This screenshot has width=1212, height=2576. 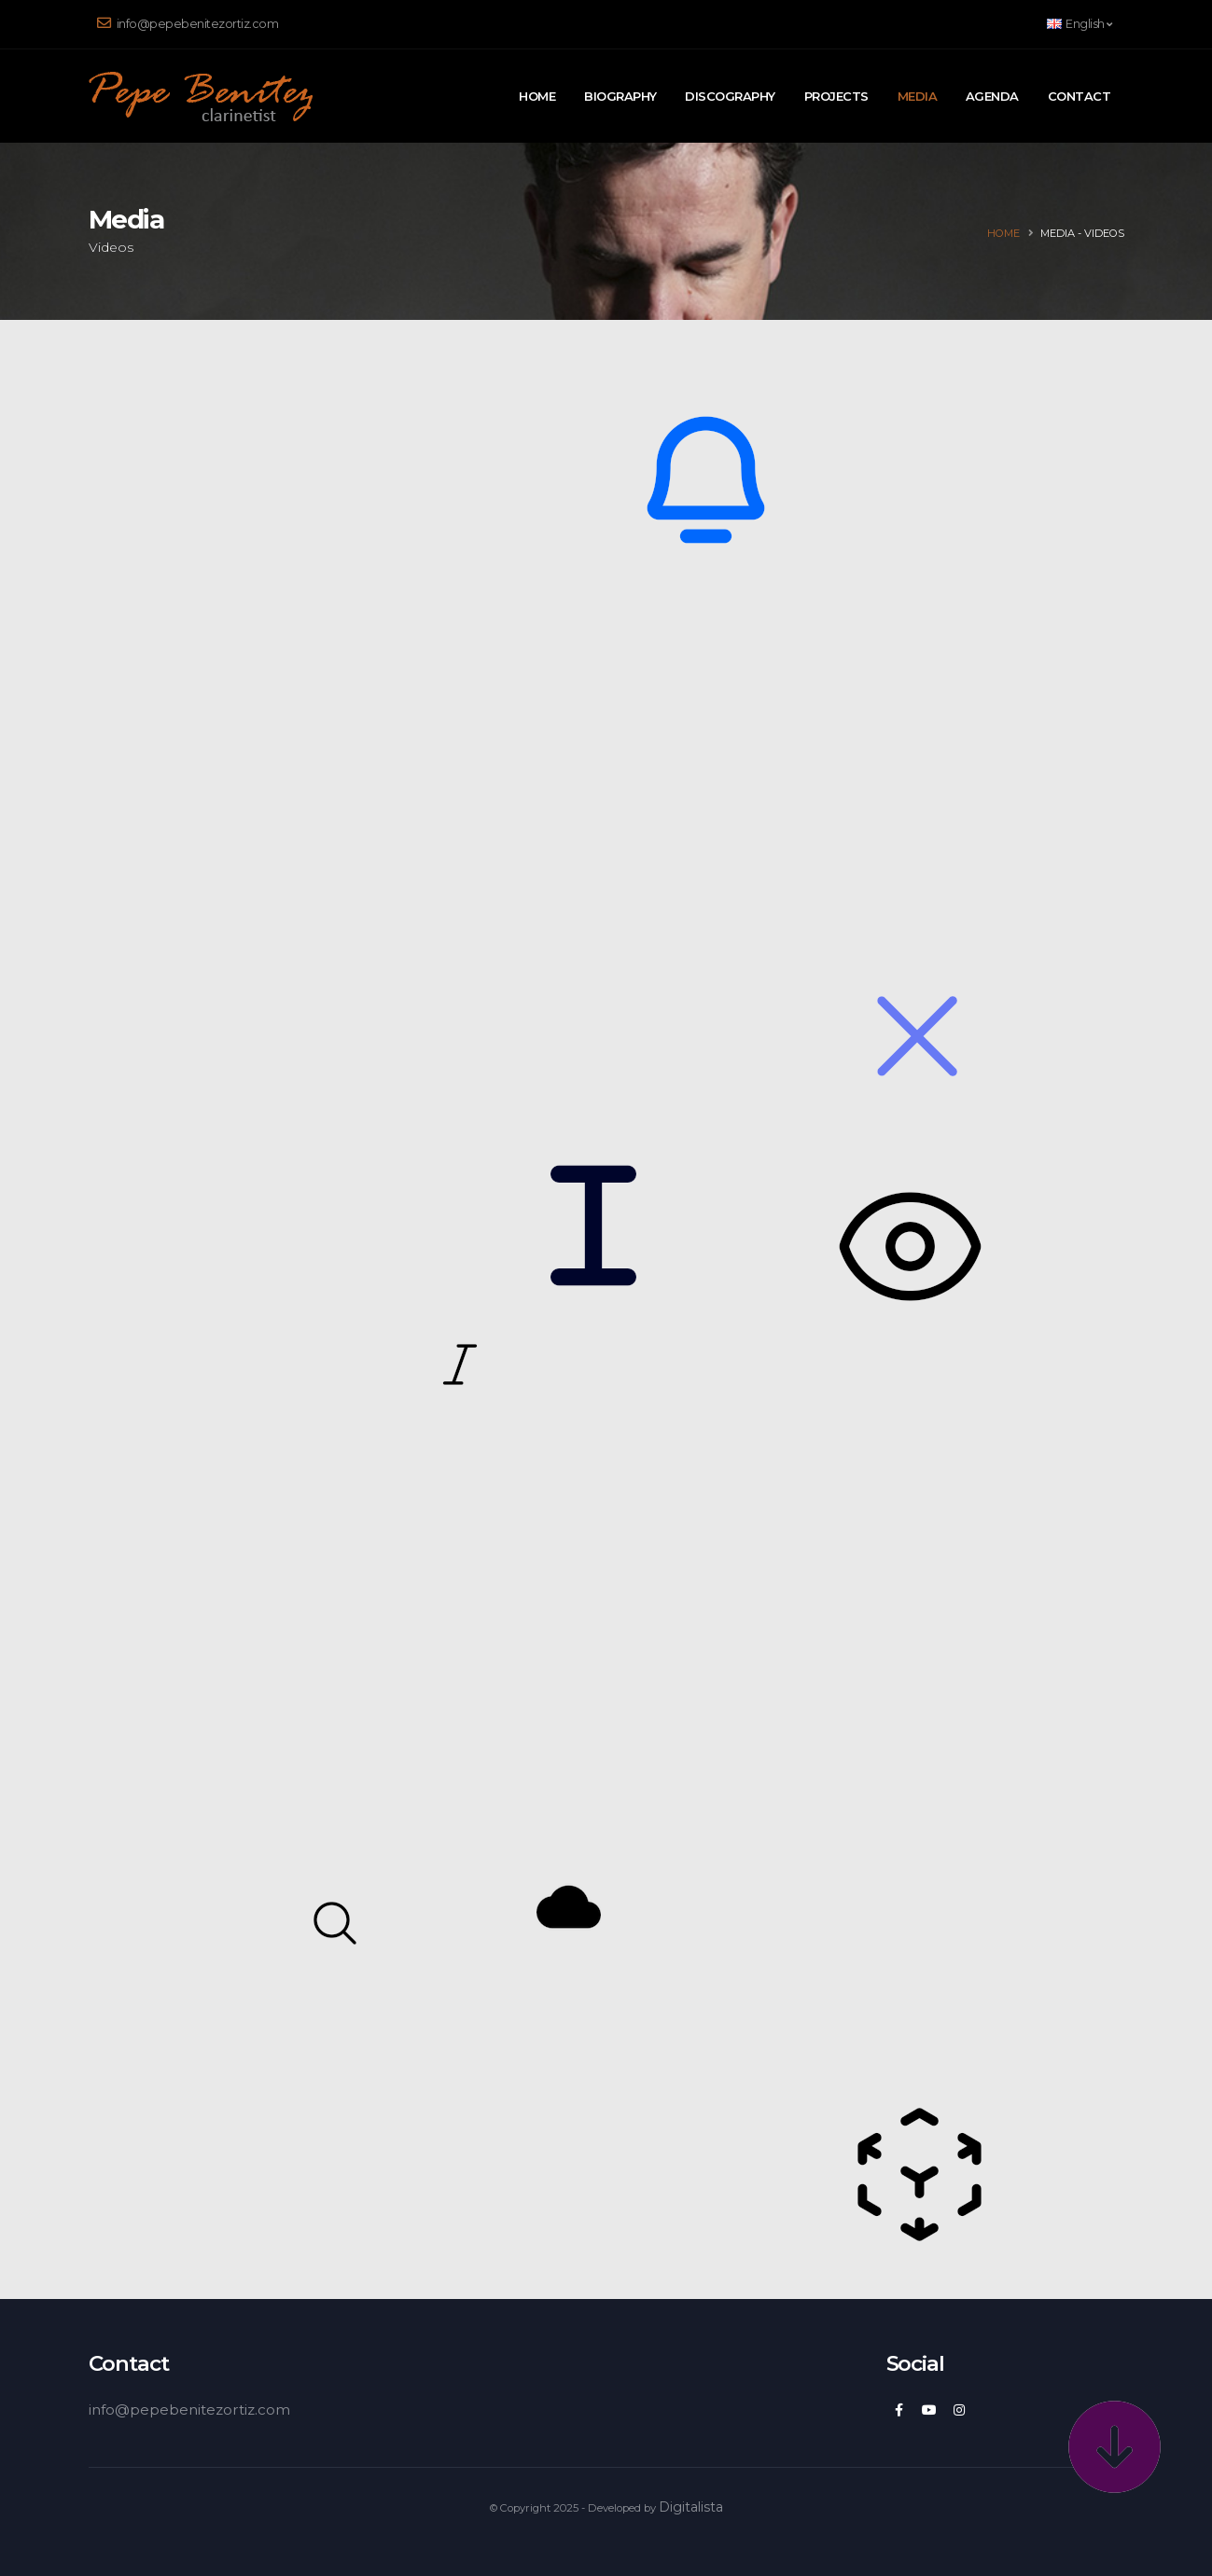 I want to click on apply italic formatting to selected text, so click(x=460, y=1364).